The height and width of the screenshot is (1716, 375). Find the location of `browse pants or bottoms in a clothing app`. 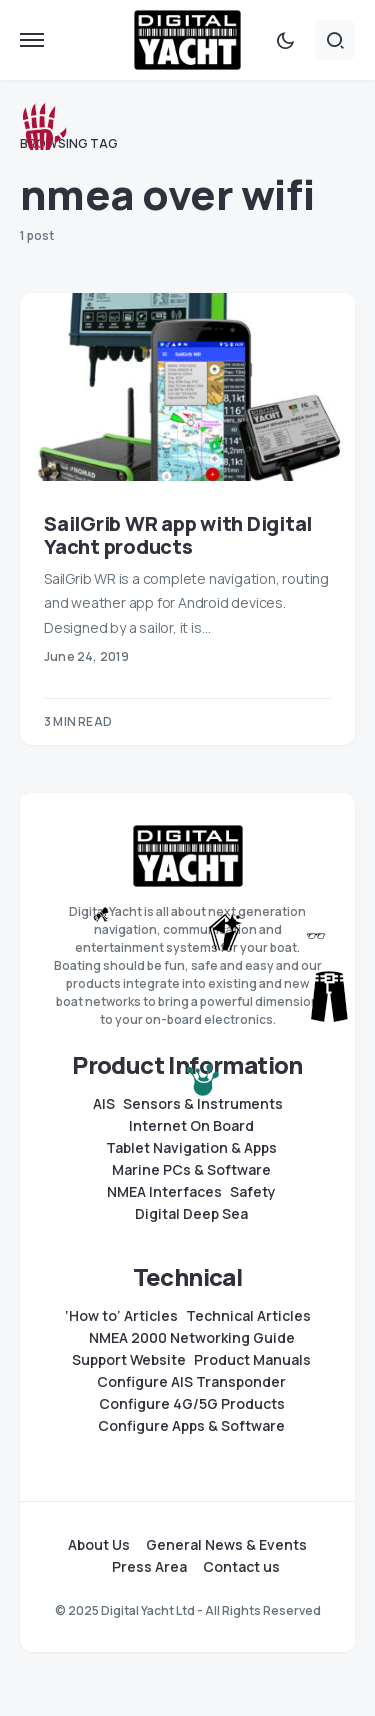

browse pants or bottoms in a clothing app is located at coordinates (328, 996).